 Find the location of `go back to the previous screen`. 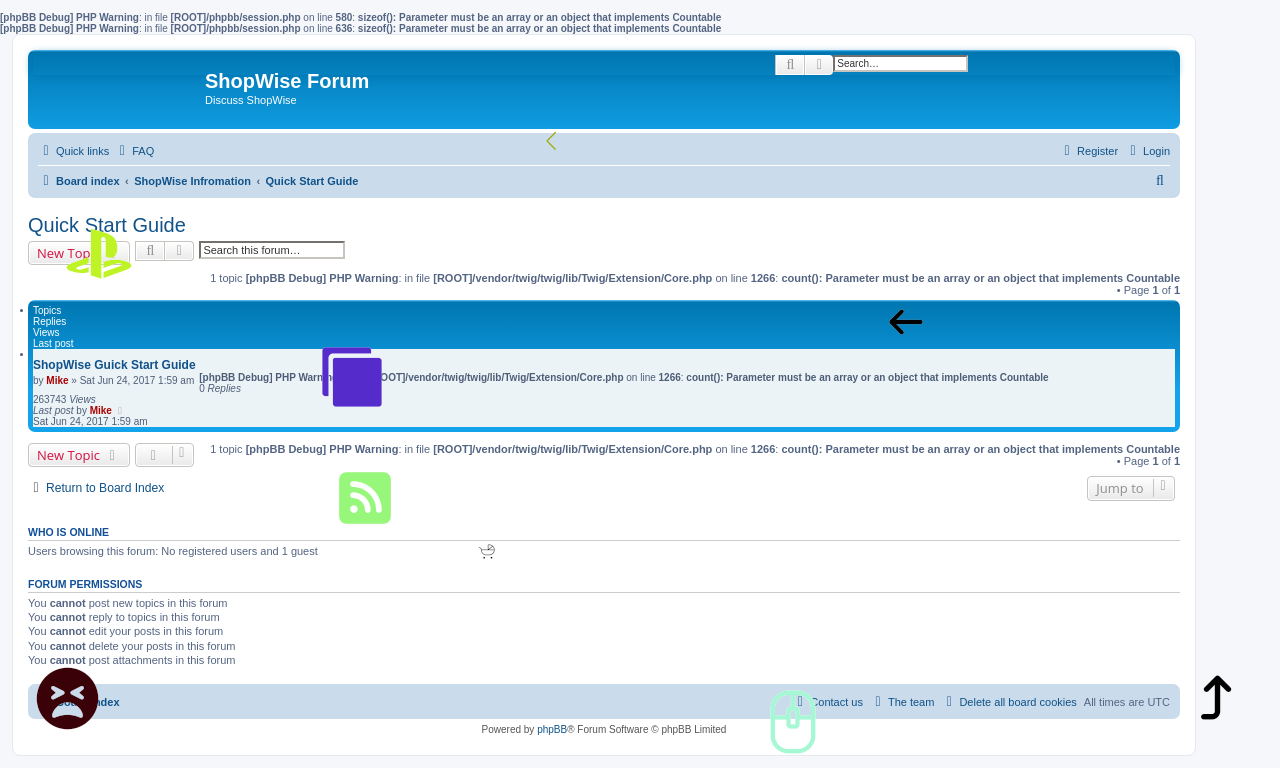

go back to the previous screen is located at coordinates (906, 322).